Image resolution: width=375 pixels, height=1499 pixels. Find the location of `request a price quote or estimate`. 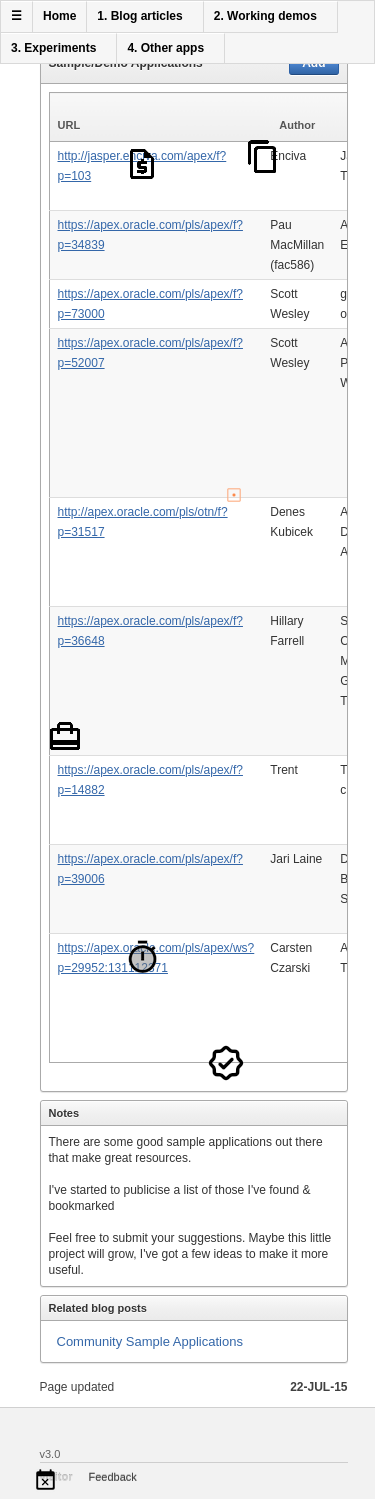

request a price quote or estimate is located at coordinates (142, 164).